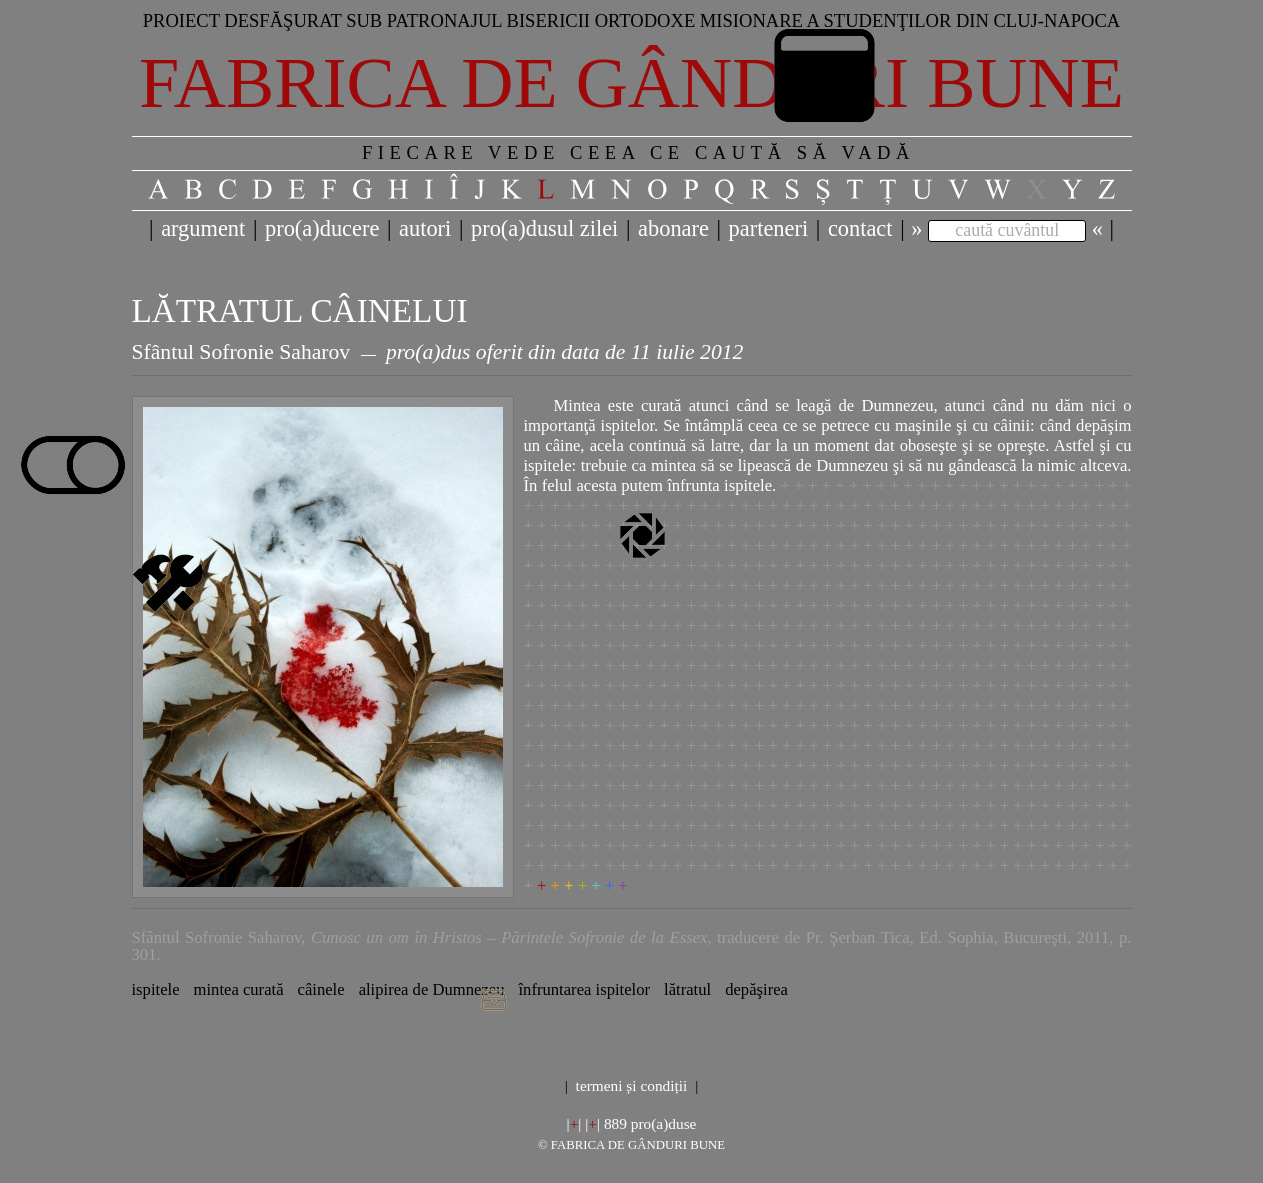 The image size is (1263, 1183). Describe the element at coordinates (73, 465) in the screenshot. I see `toggle a setting on or off` at that location.